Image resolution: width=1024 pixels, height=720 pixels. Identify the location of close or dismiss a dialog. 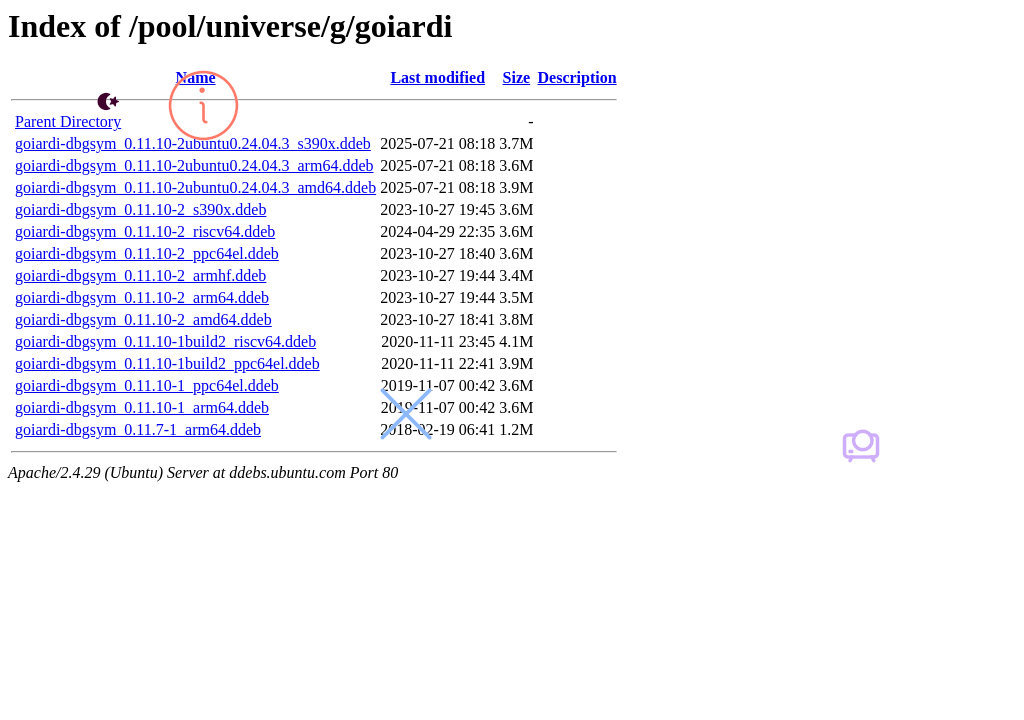
(406, 414).